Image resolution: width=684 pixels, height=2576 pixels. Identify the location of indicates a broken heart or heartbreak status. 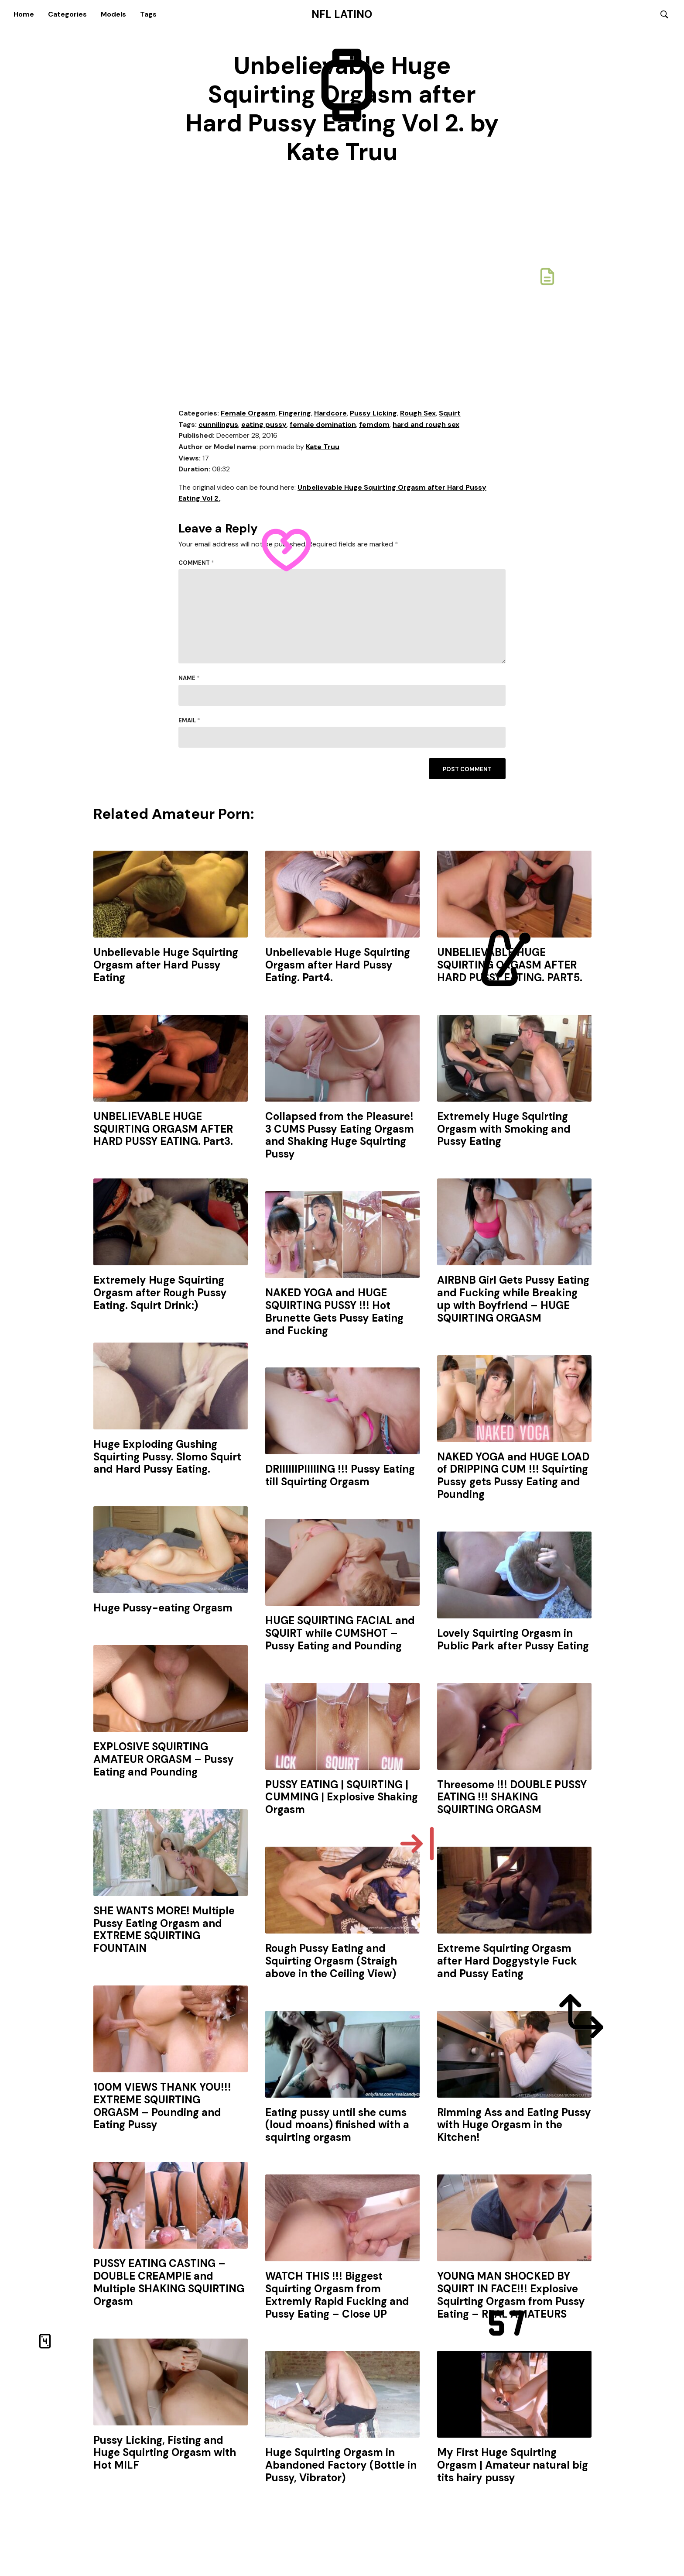
(286, 548).